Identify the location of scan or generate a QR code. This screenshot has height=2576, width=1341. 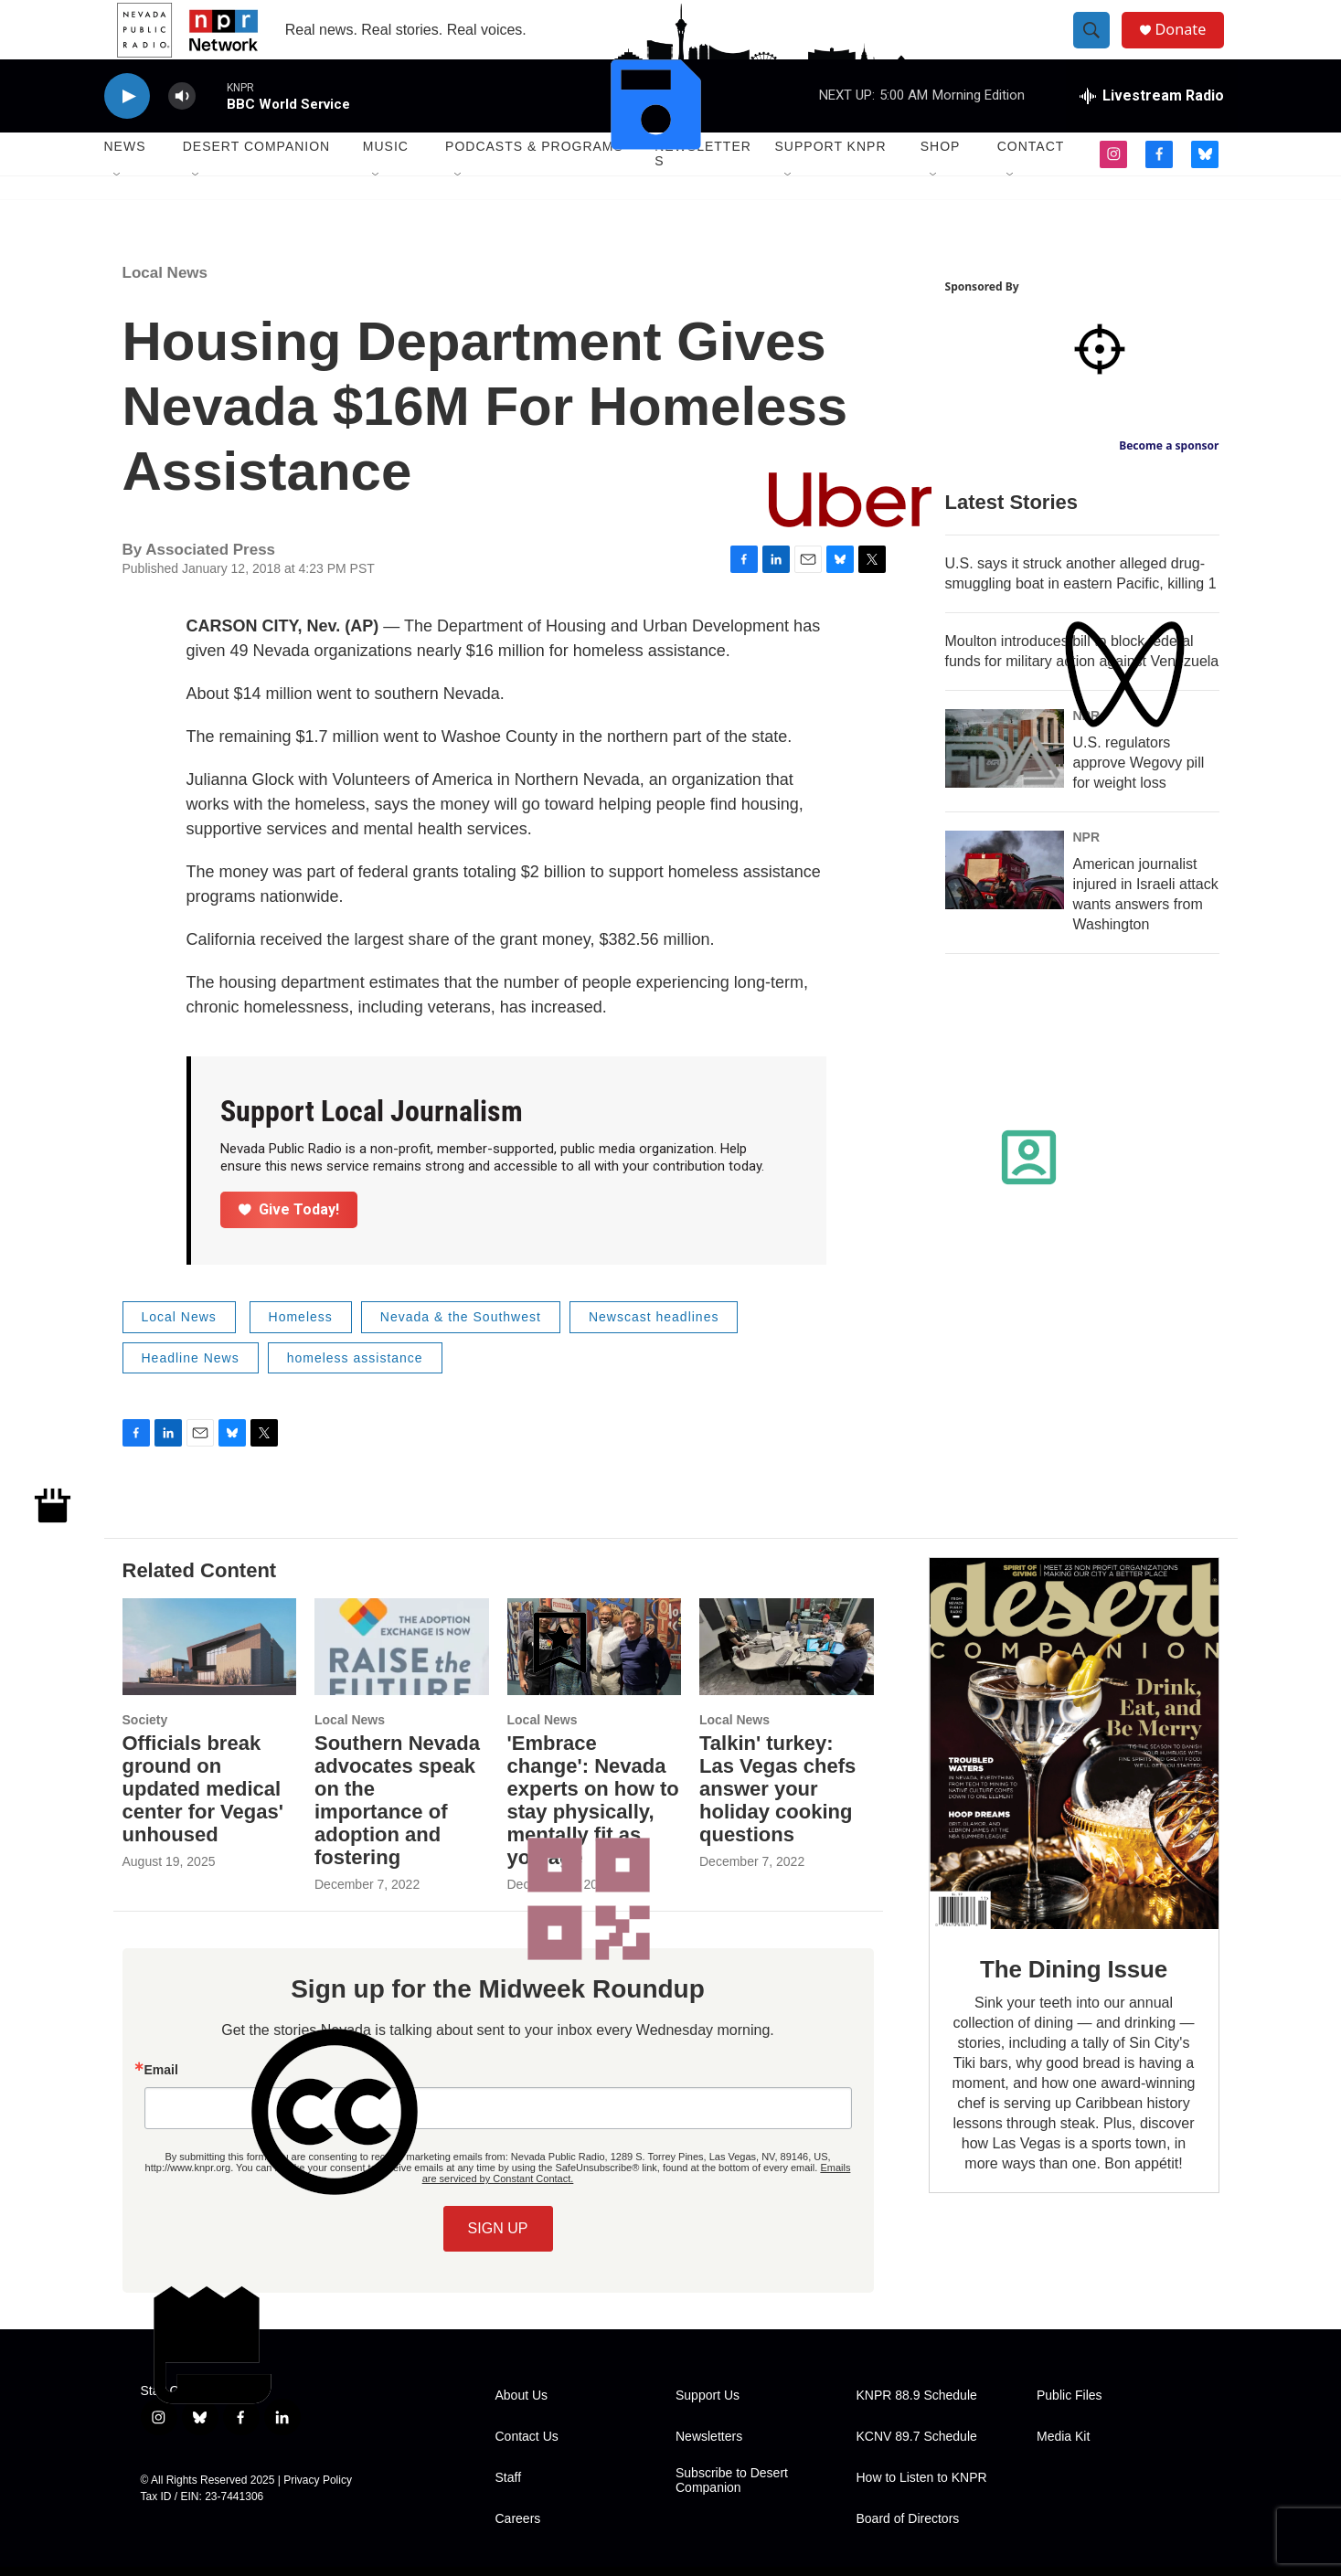
(589, 1899).